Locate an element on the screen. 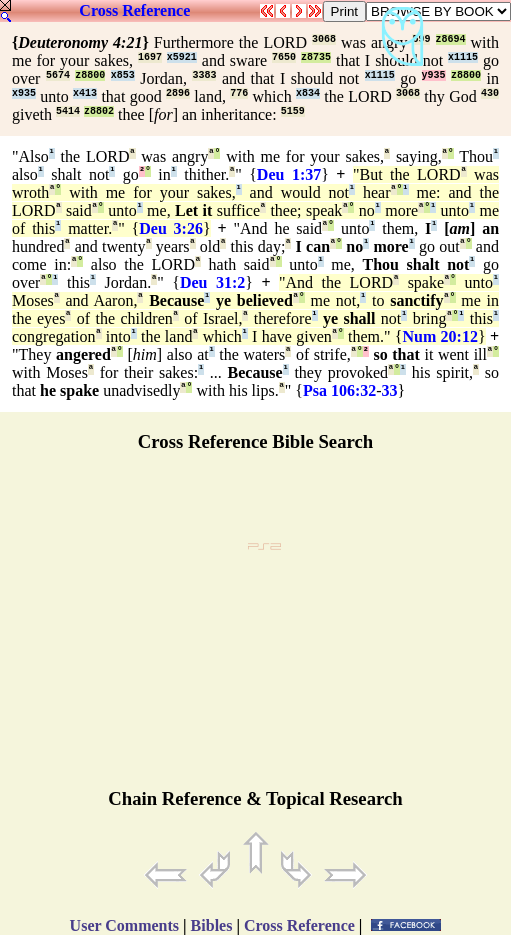 This screenshot has height=935, width=511. TrueUp company logo is located at coordinates (402, 36).